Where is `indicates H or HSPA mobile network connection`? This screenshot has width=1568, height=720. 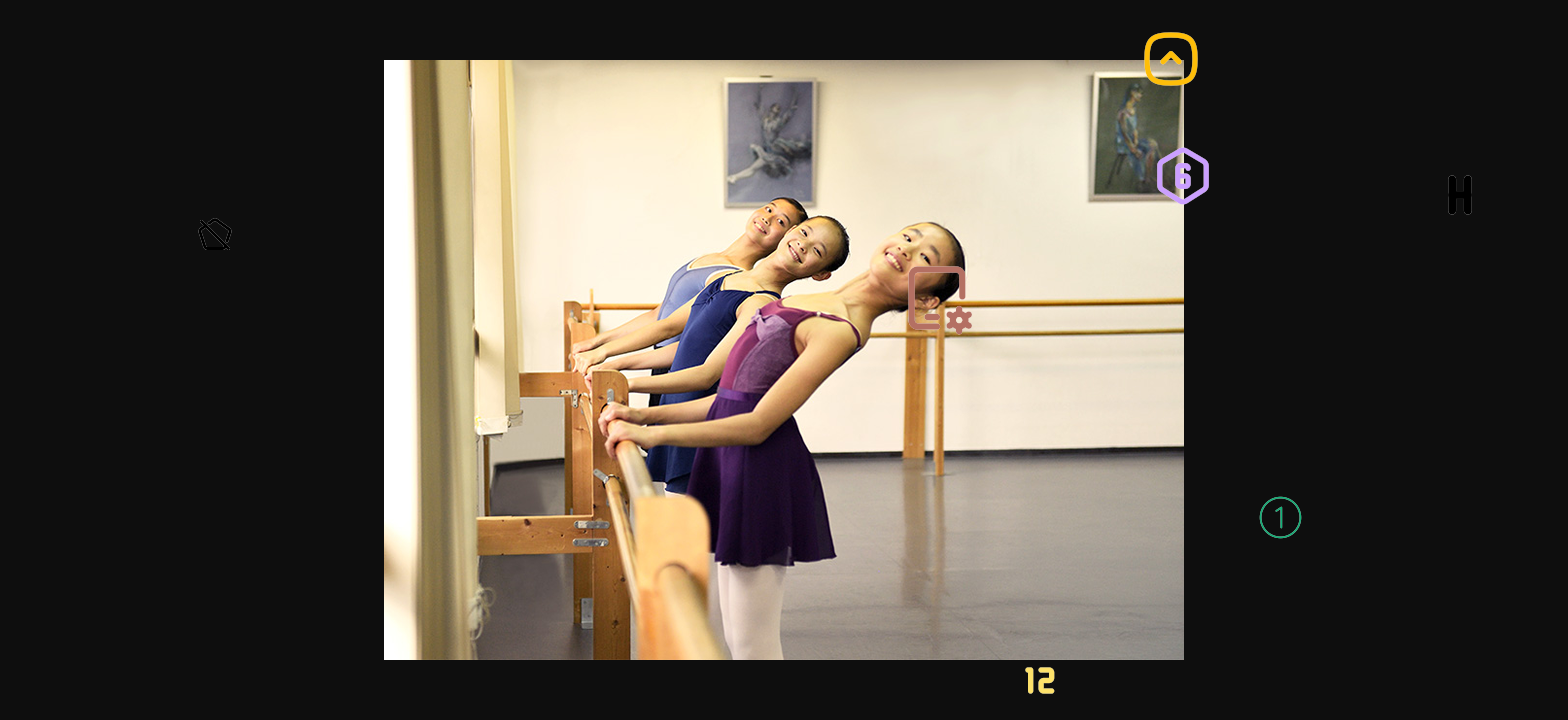
indicates H or HSPA mobile network connection is located at coordinates (1460, 195).